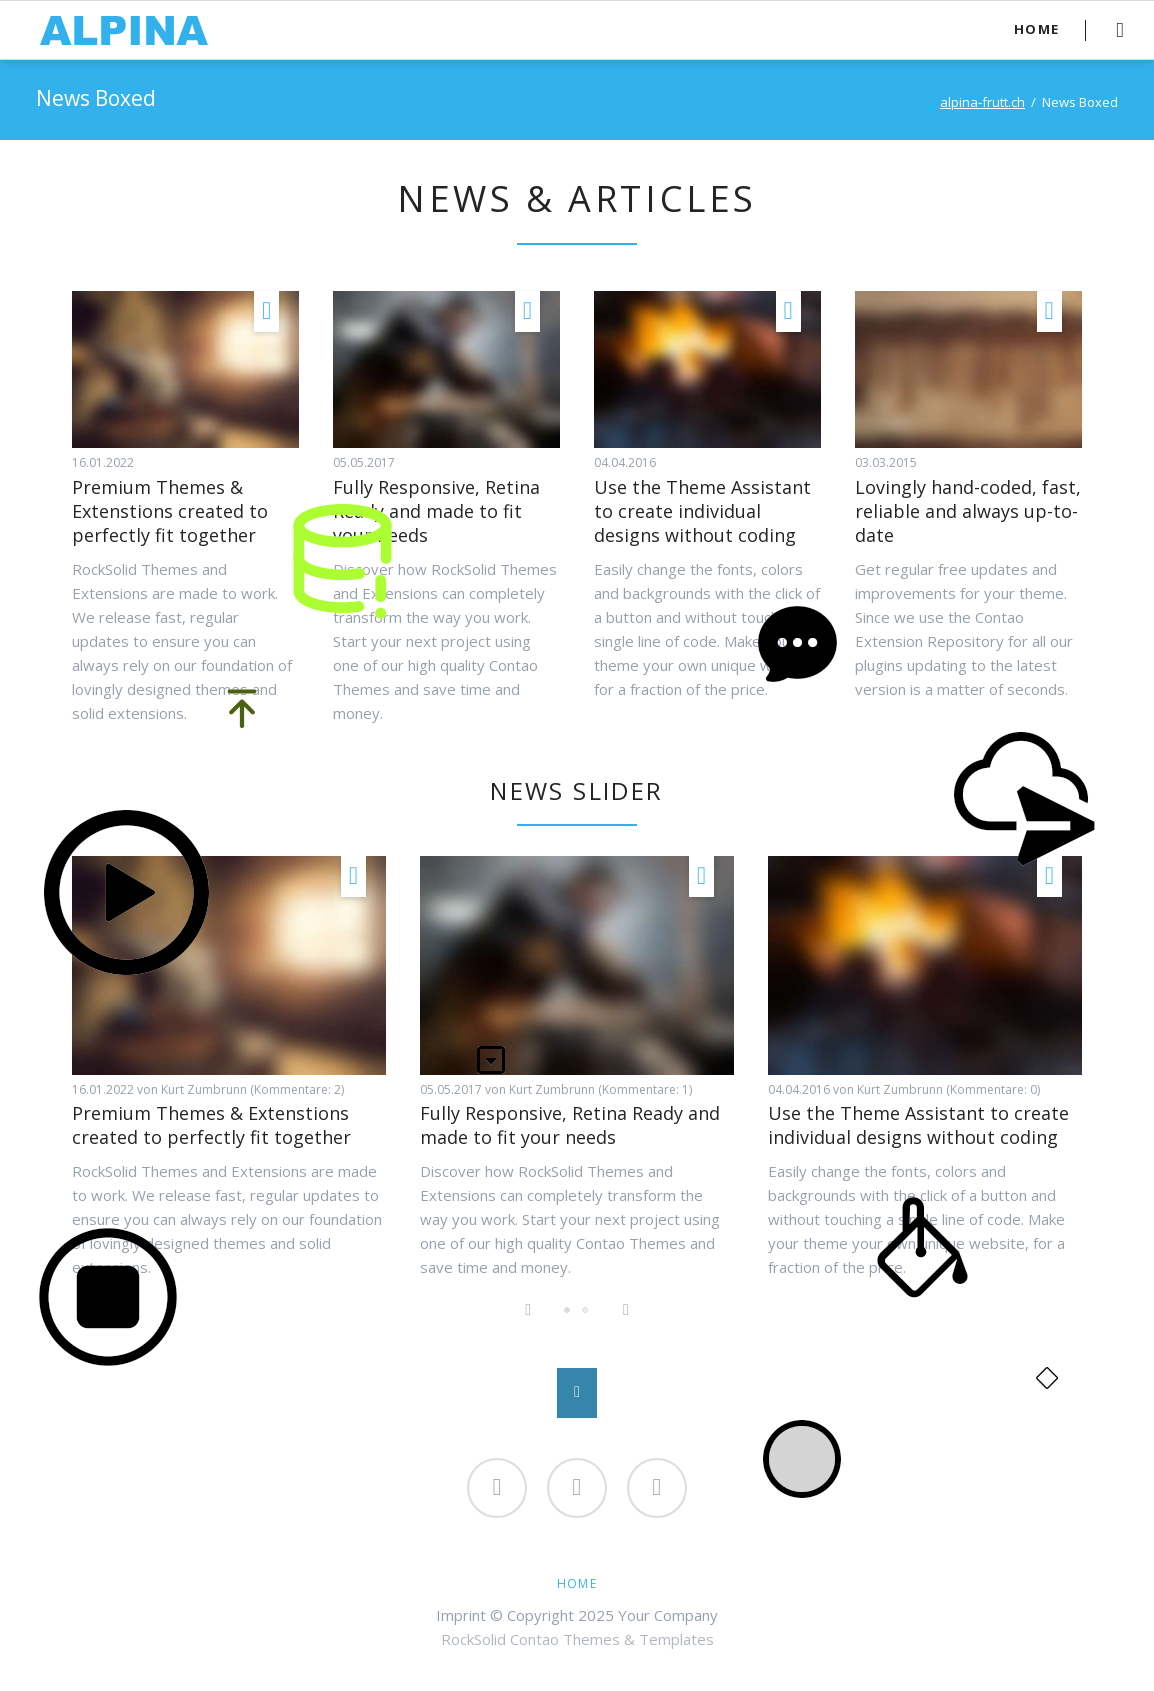  I want to click on unselected radio button option, so click(802, 1459).